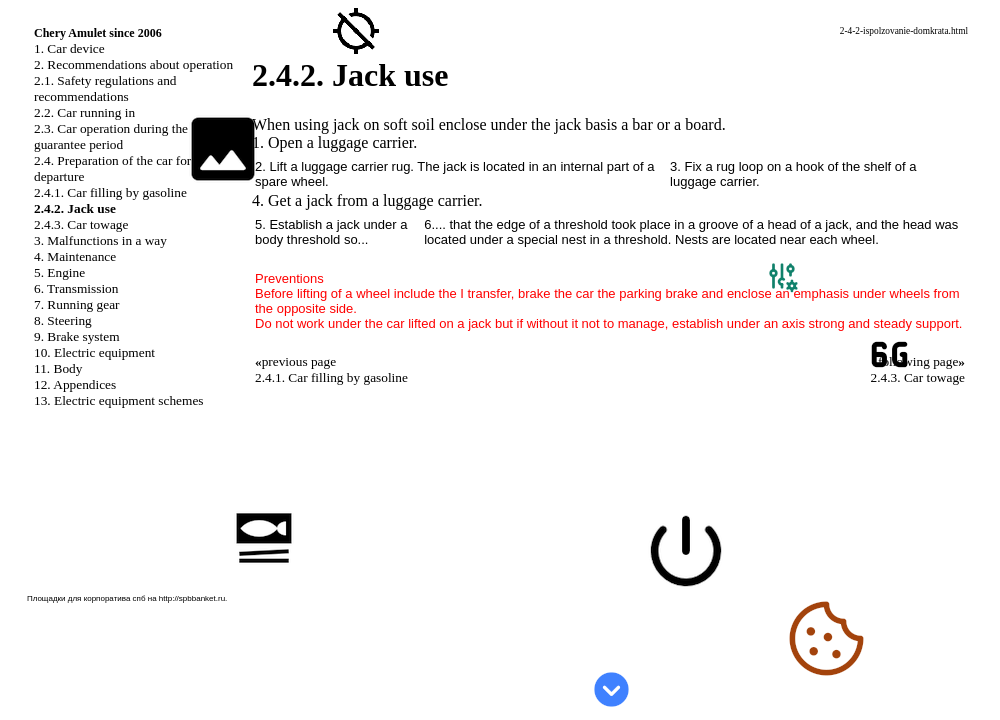 This screenshot has height=720, width=1000. Describe the element at coordinates (356, 31) in the screenshot. I see `location services are disabled` at that location.